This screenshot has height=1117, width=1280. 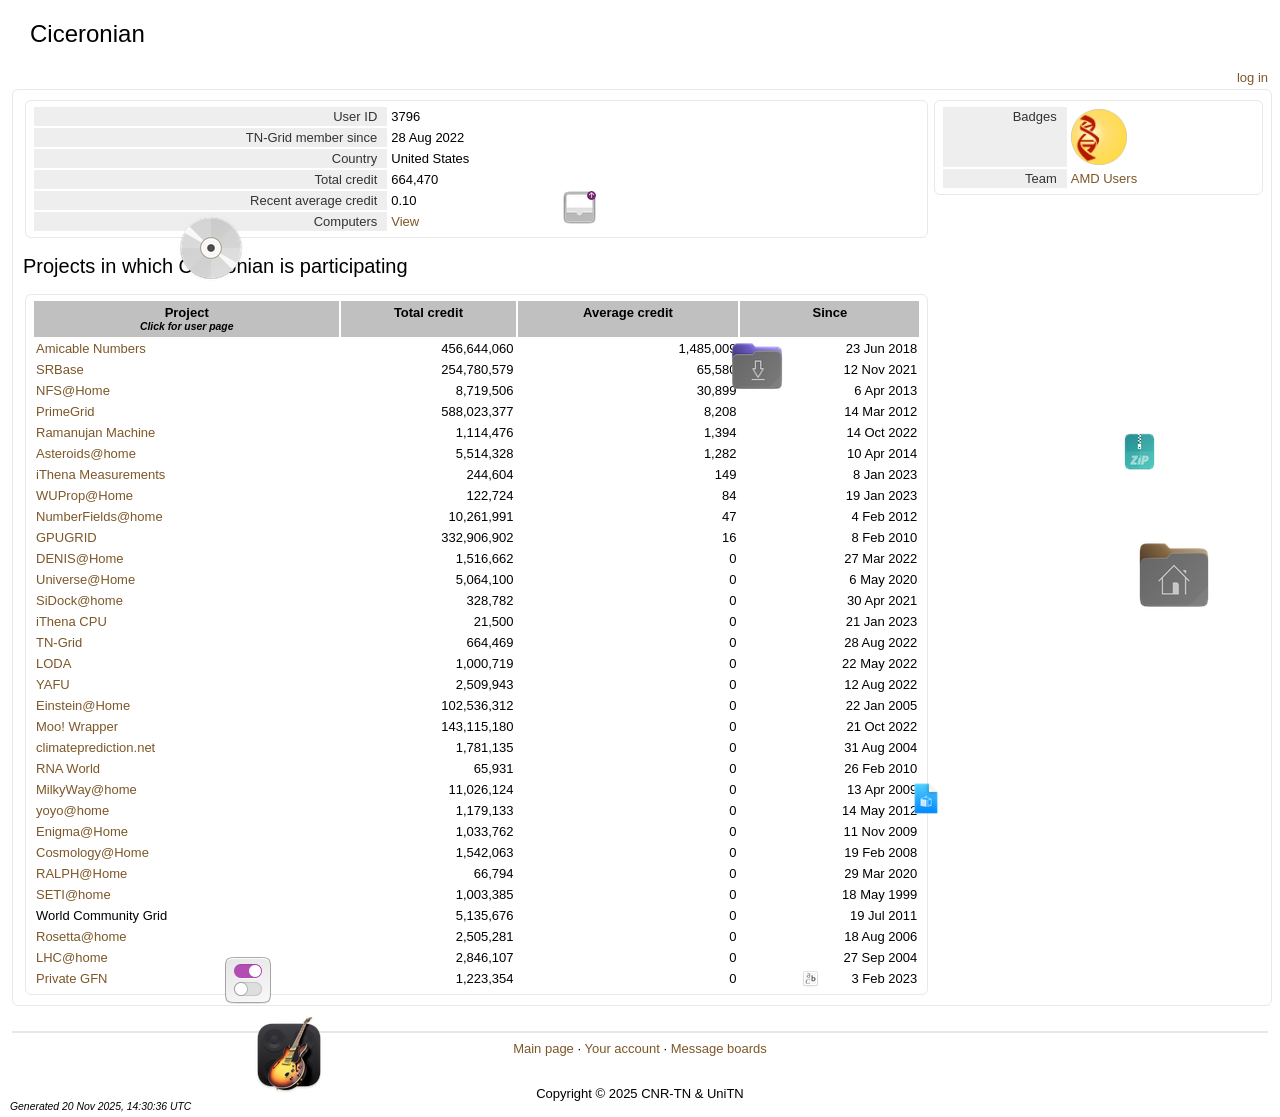 What do you see at coordinates (1174, 575) in the screenshot?
I see `access your home folder` at bounding box center [1174, 575].